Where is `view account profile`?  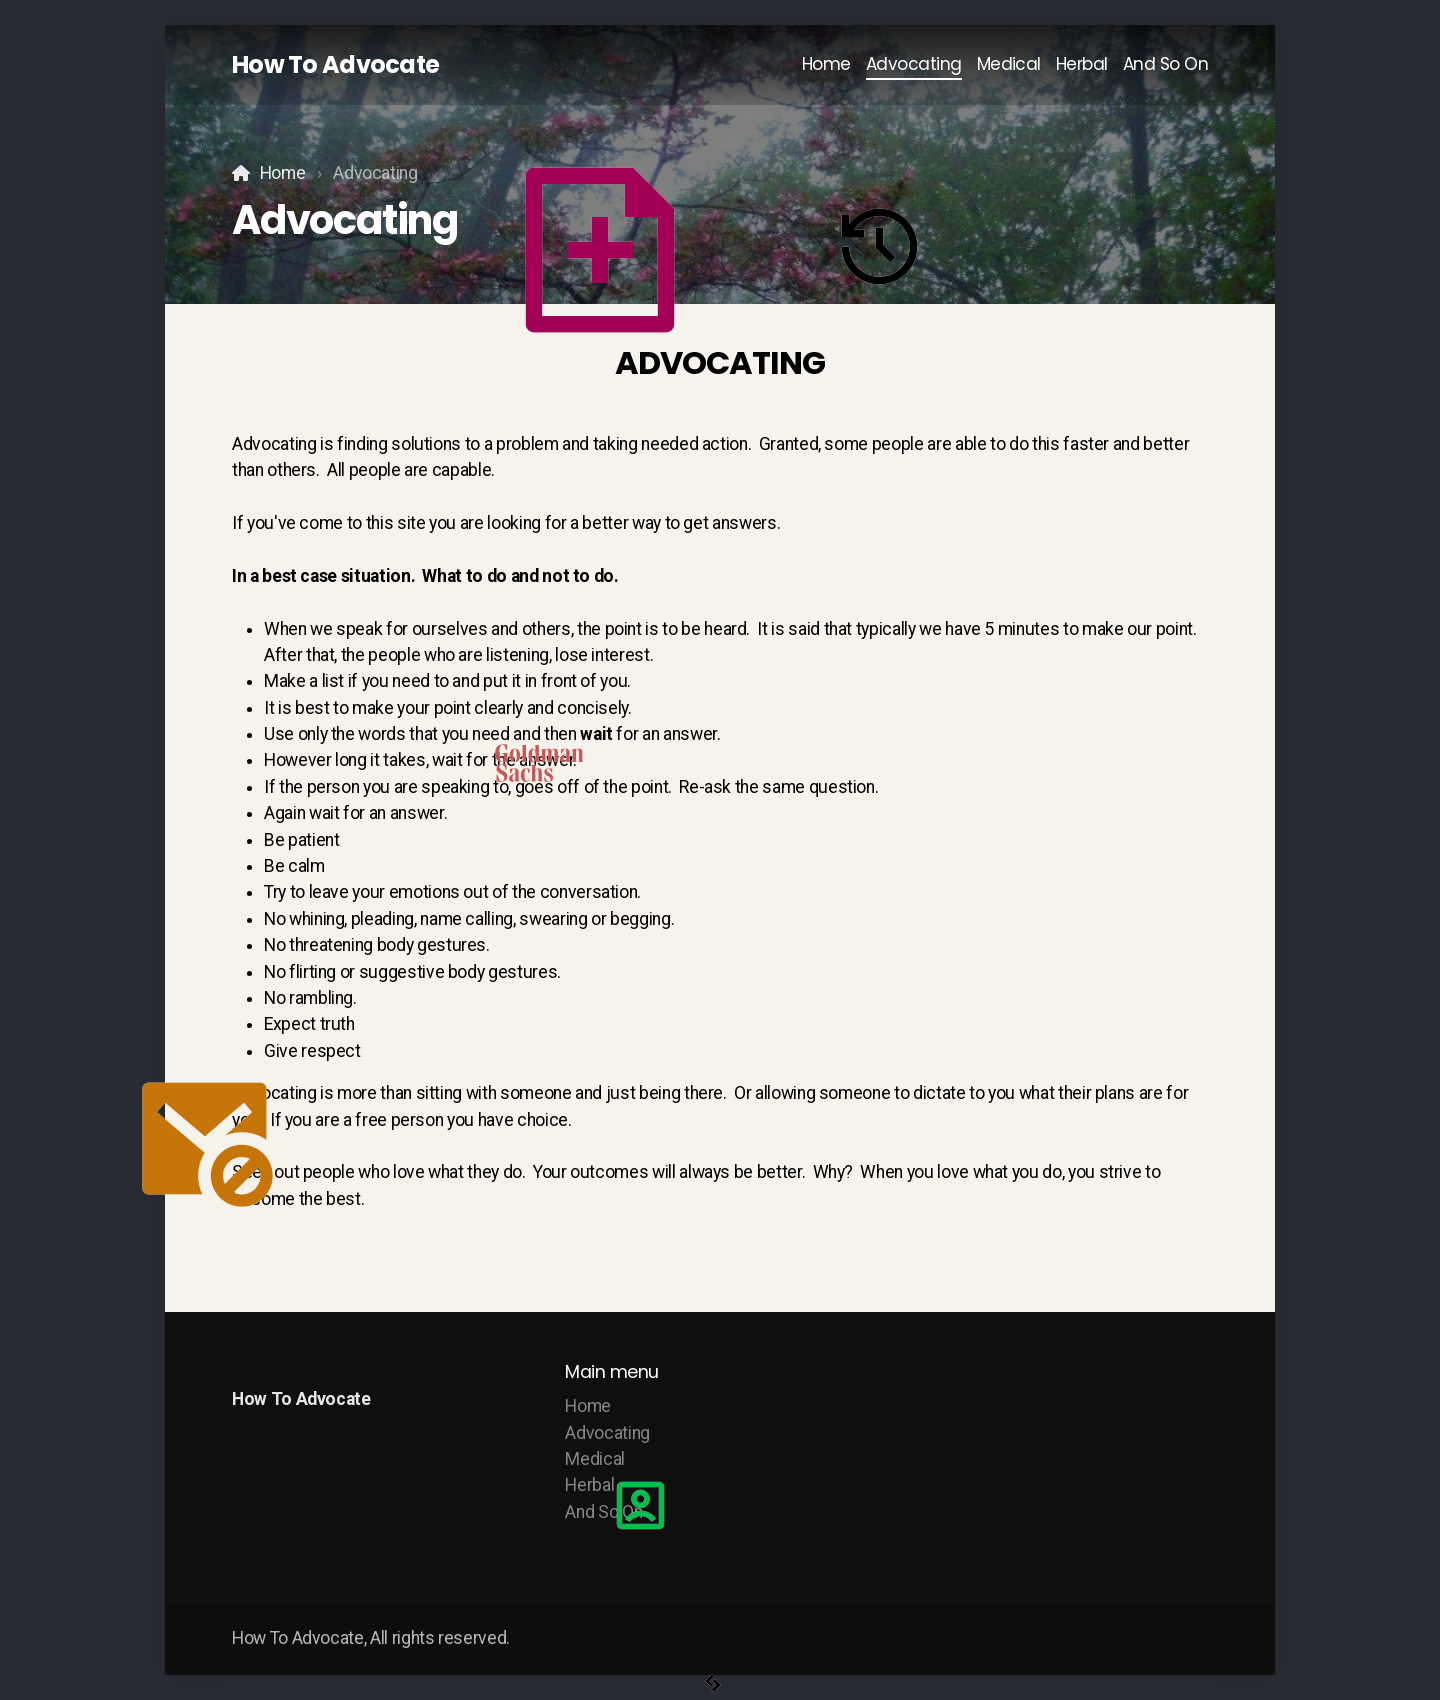
view account profile is located at coordinates (640, 1505).